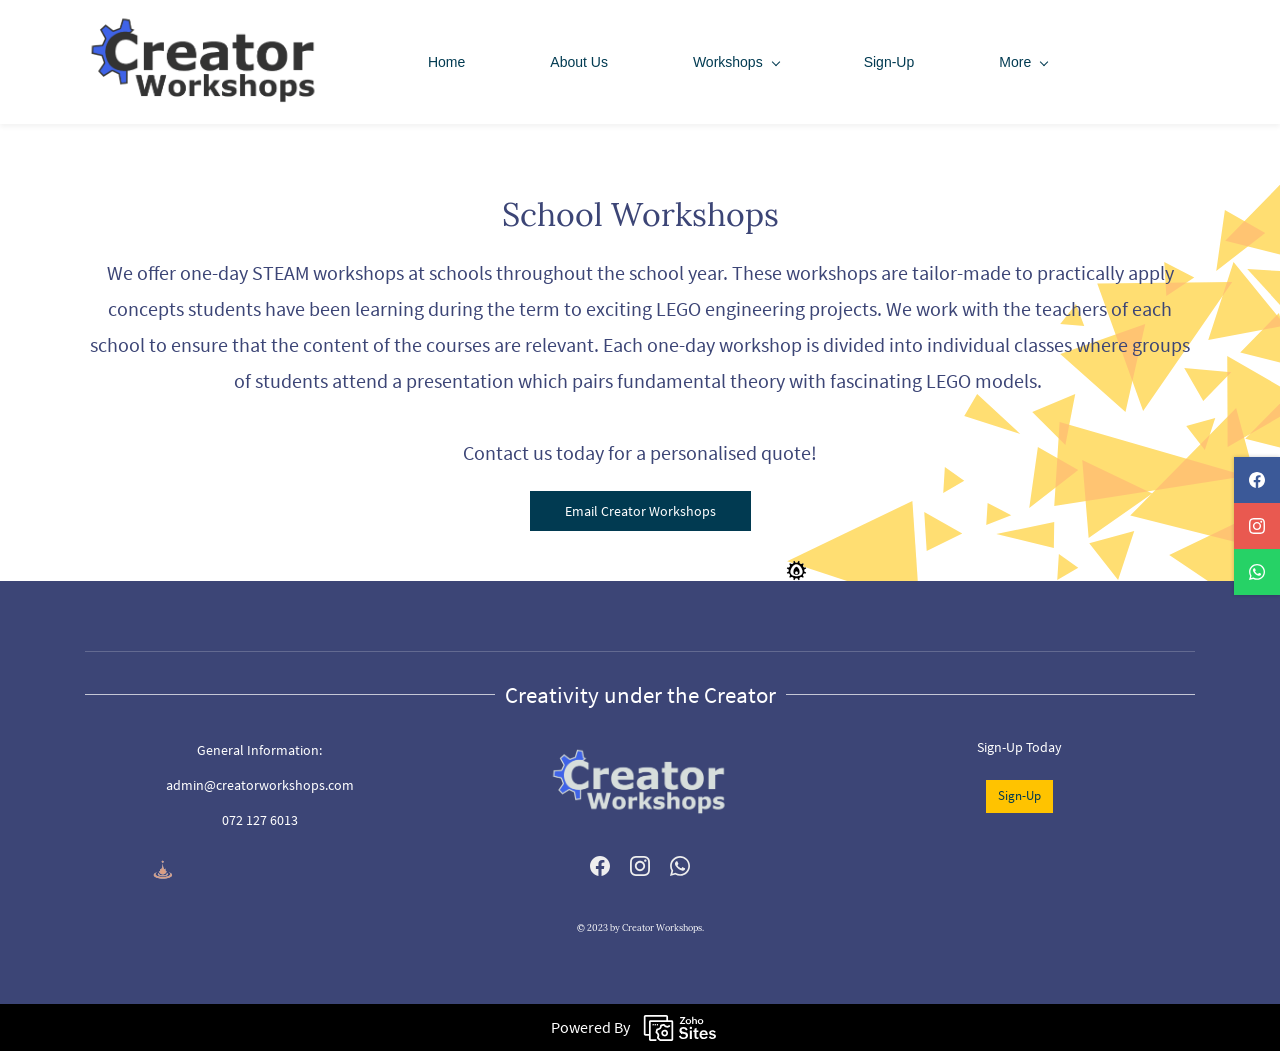 This screenshot has width=1280, height=1051. I want to click on indicates water or liquid effect in gameplay, so click(163, 870).